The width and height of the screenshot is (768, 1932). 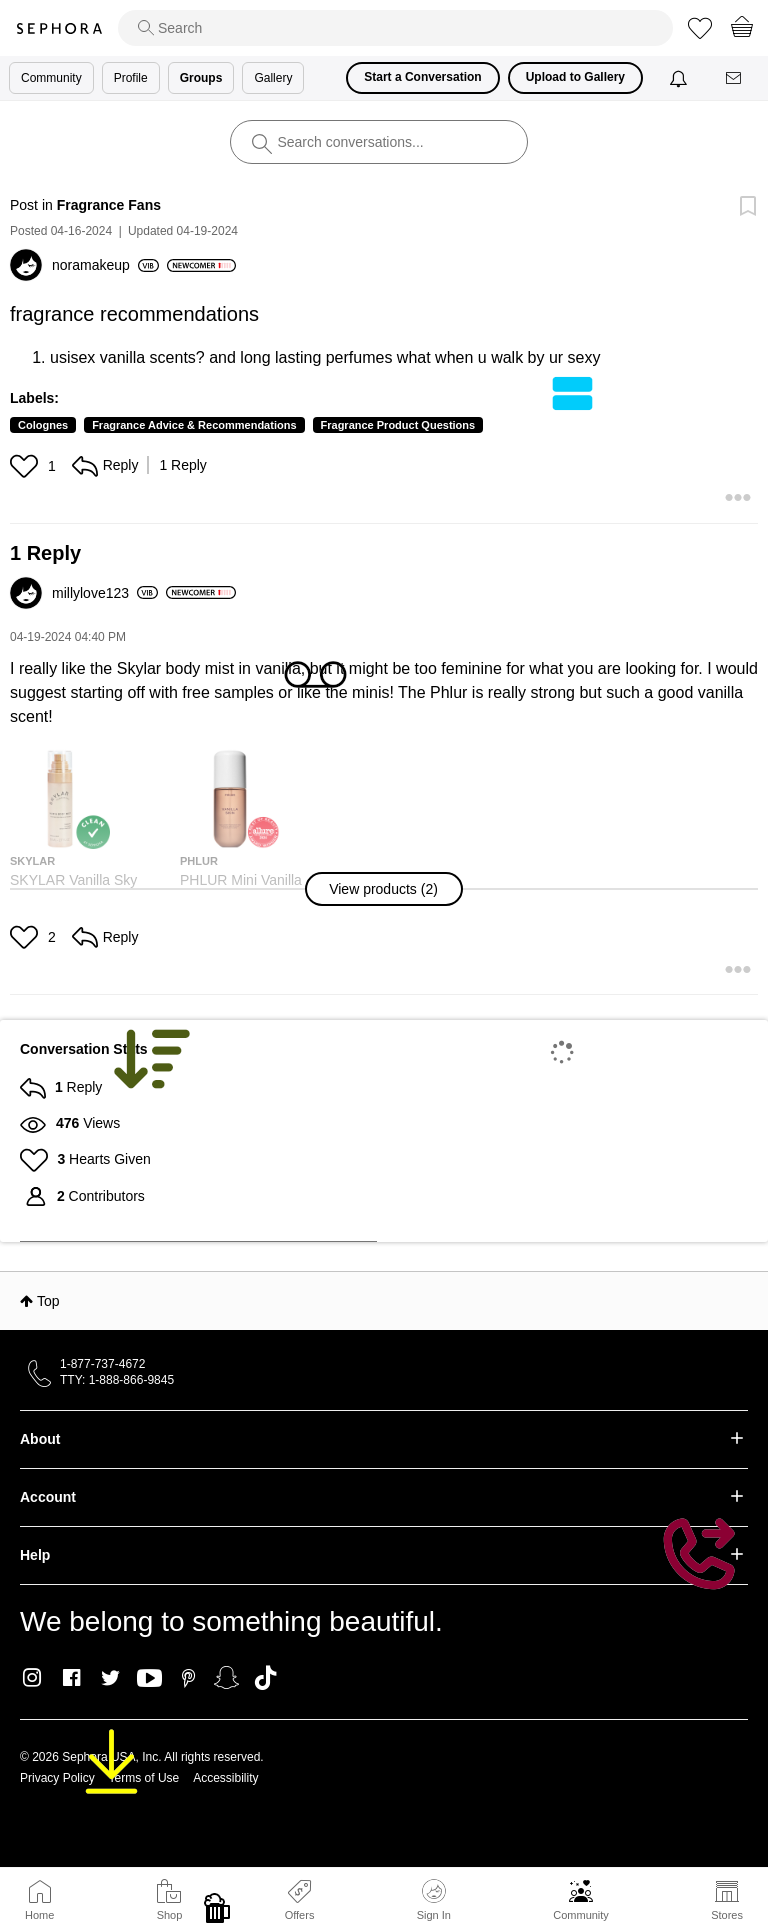 I want to click on move item to bottom of list, so click(x=111, y=1761).